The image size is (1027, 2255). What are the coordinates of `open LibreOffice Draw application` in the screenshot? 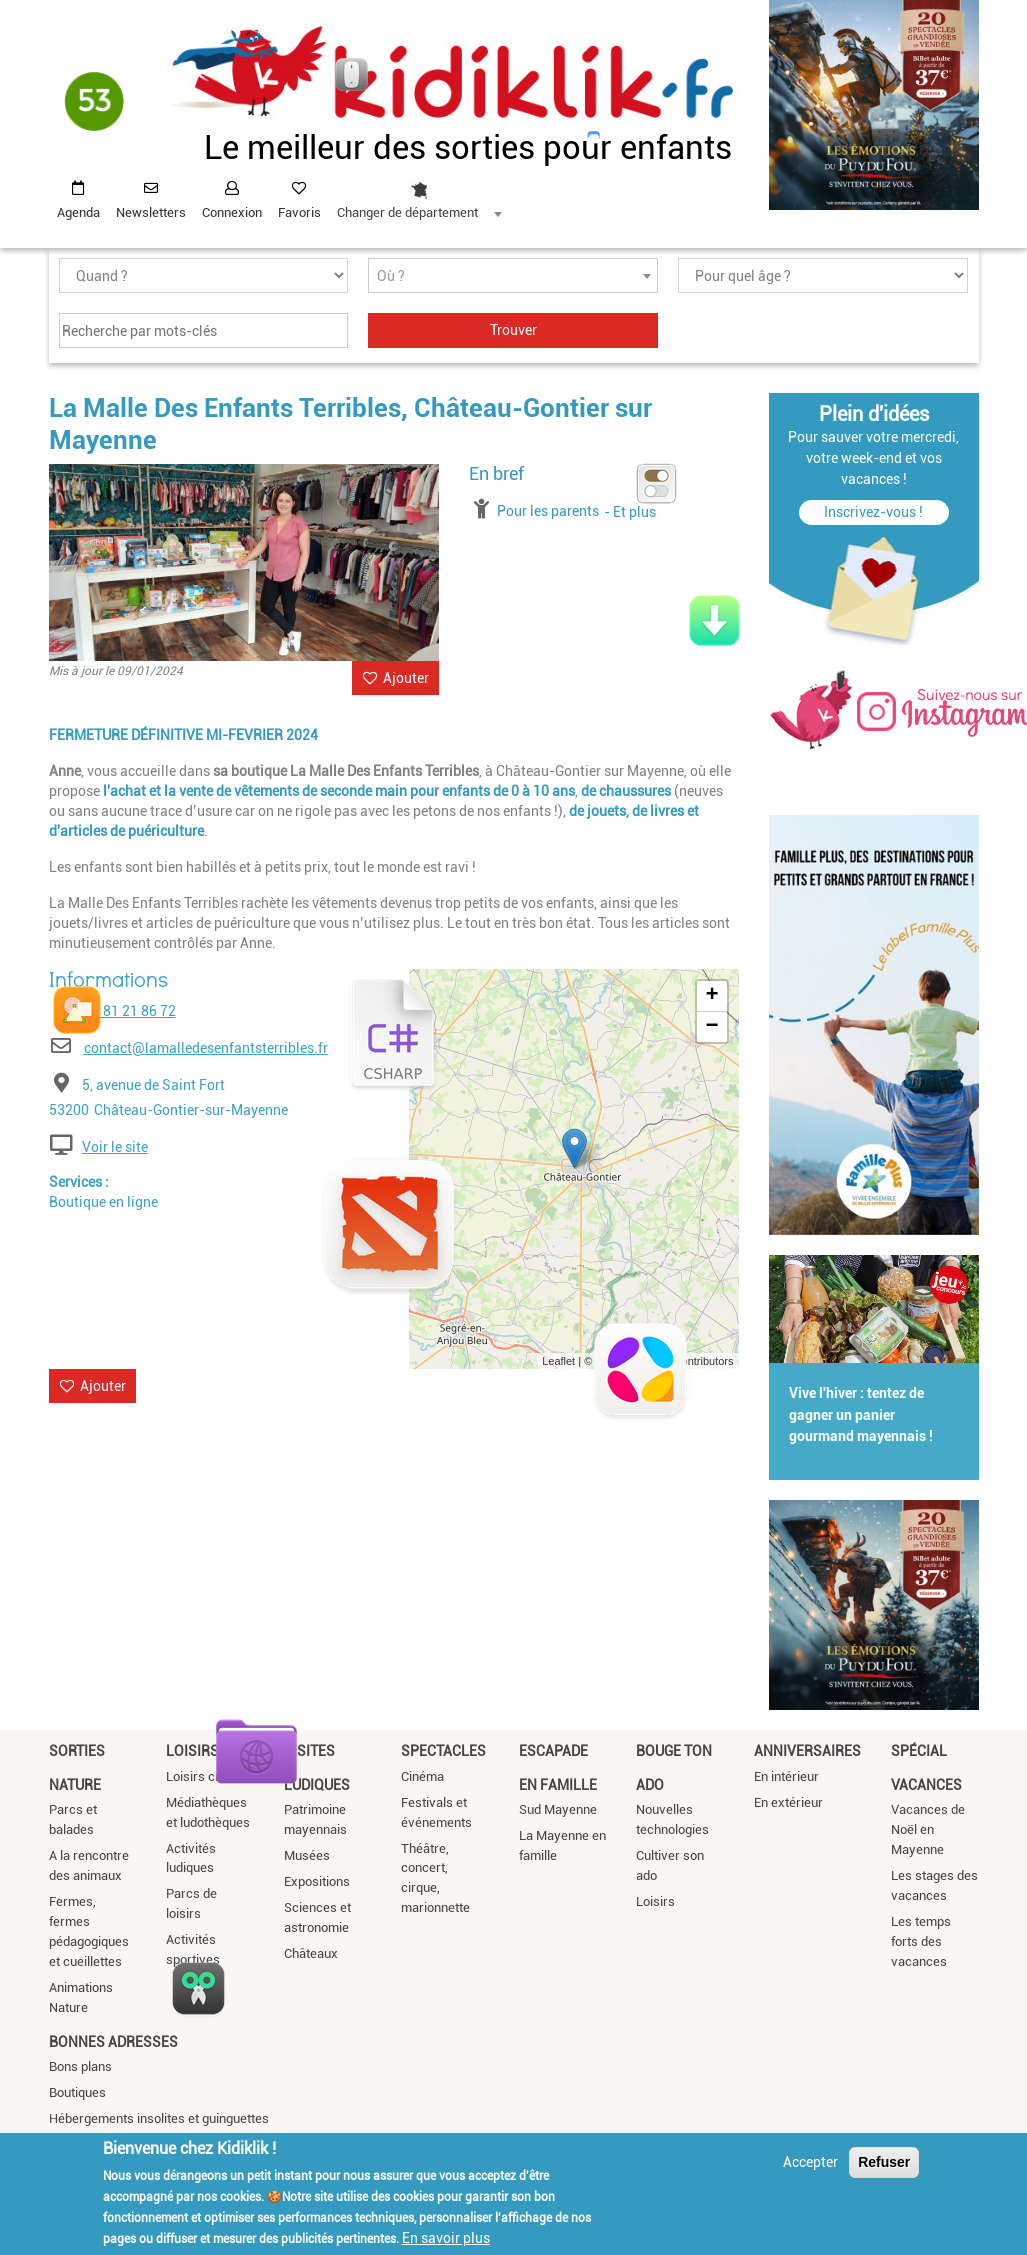 It's located at (77, 1010).